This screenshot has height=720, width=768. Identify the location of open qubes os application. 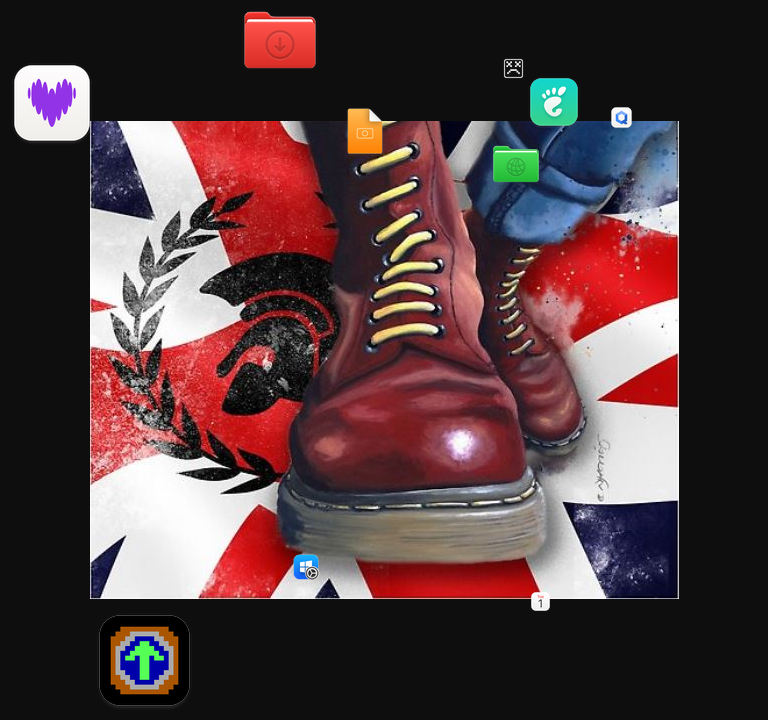
(621, 117).